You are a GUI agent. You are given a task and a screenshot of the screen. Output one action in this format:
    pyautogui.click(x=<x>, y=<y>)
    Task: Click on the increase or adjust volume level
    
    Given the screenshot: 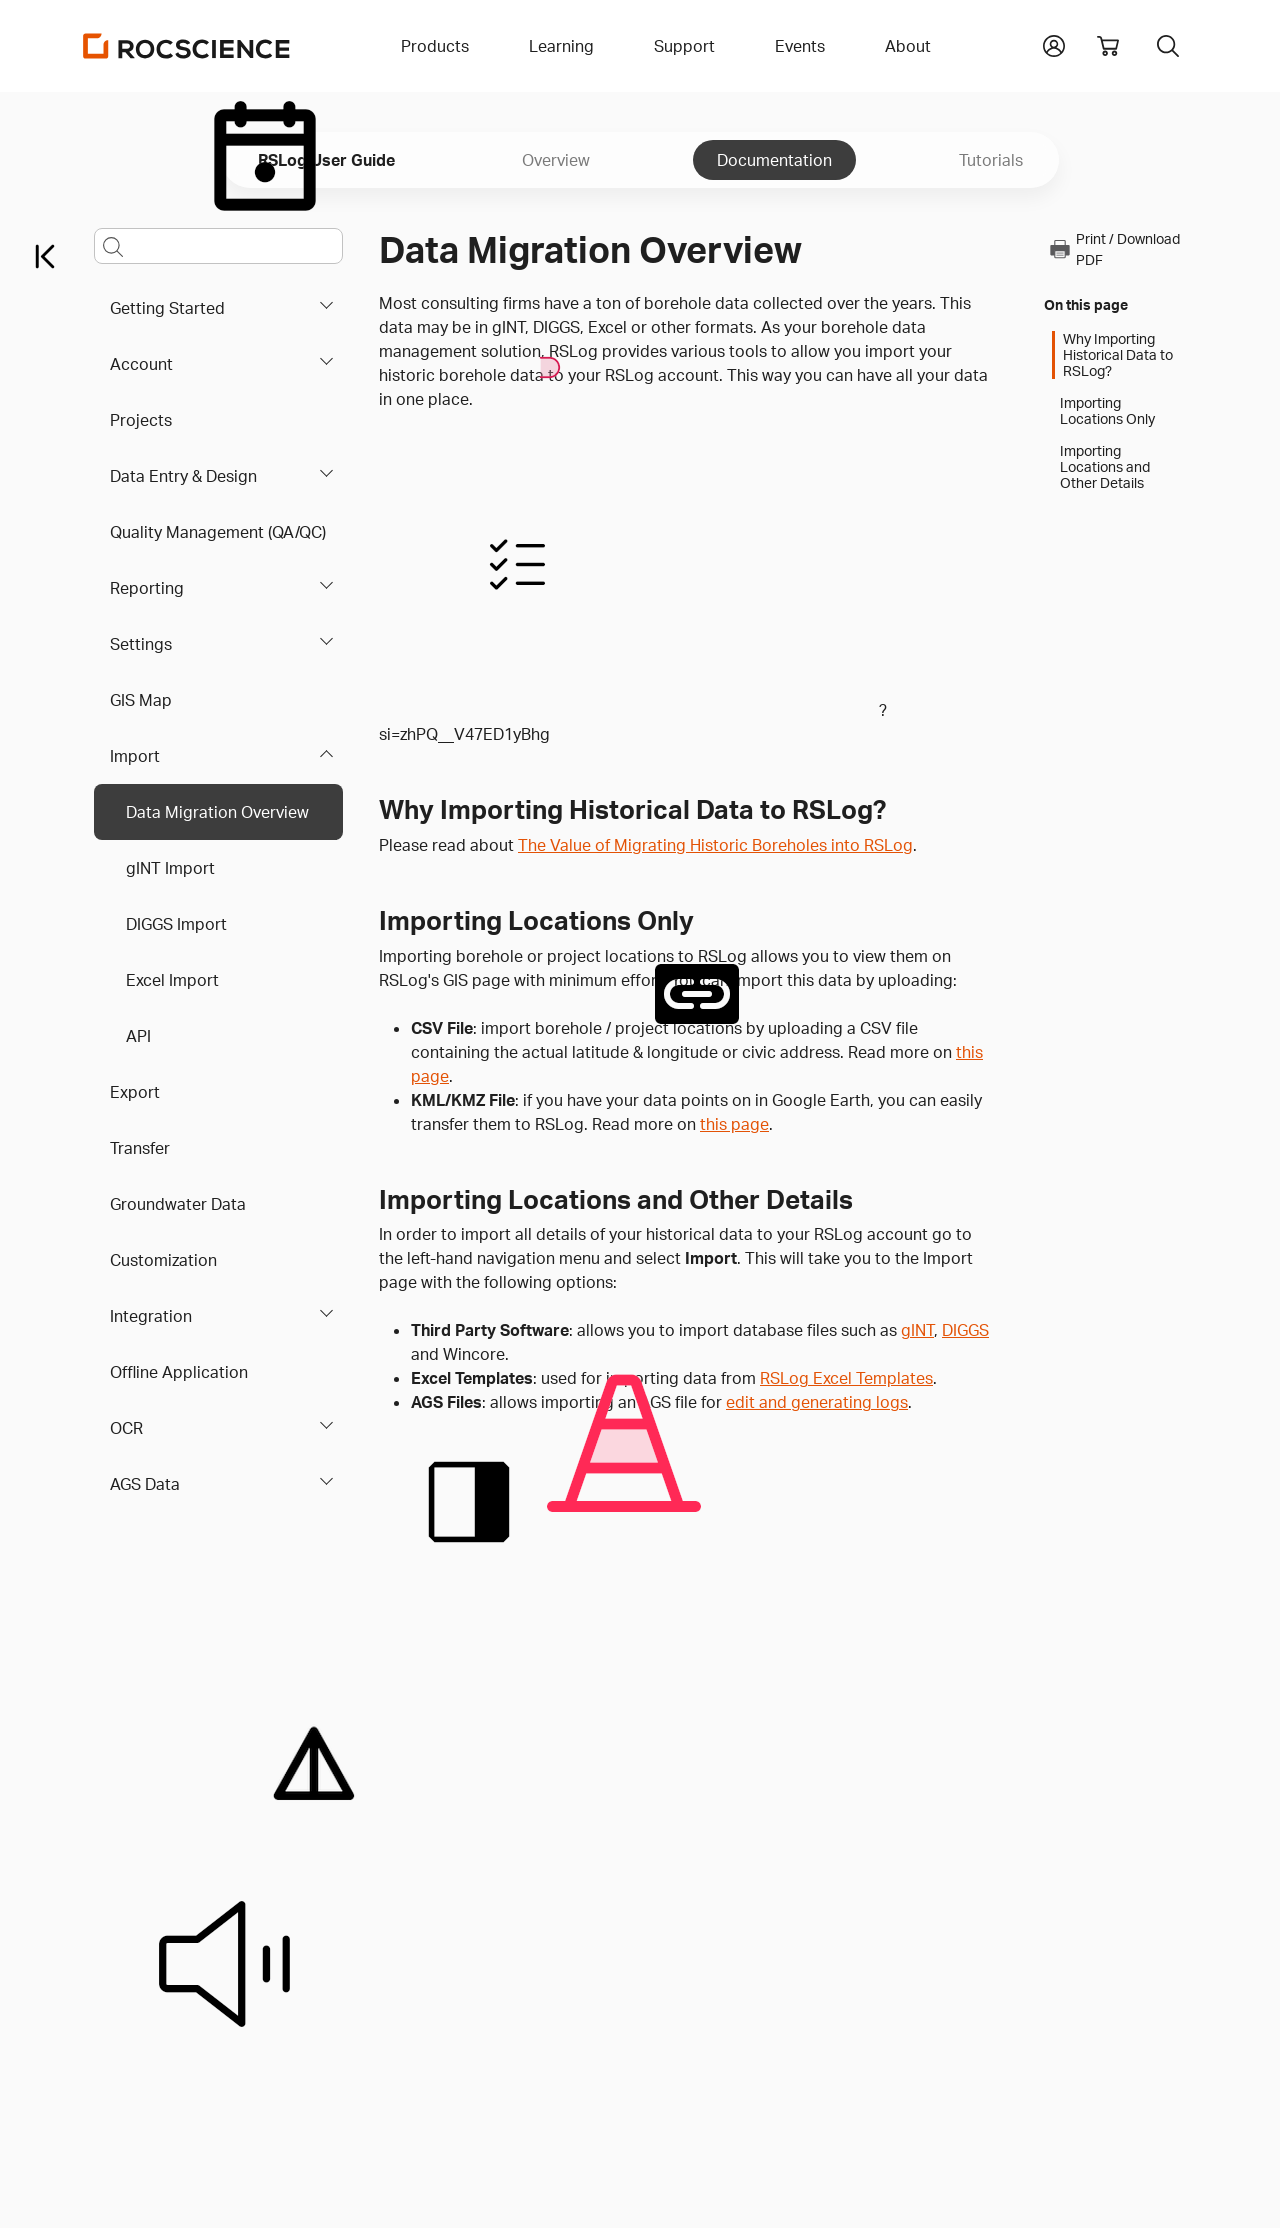 What is the action you would take?
    pyautogui.click(x=222, y=1964)
    